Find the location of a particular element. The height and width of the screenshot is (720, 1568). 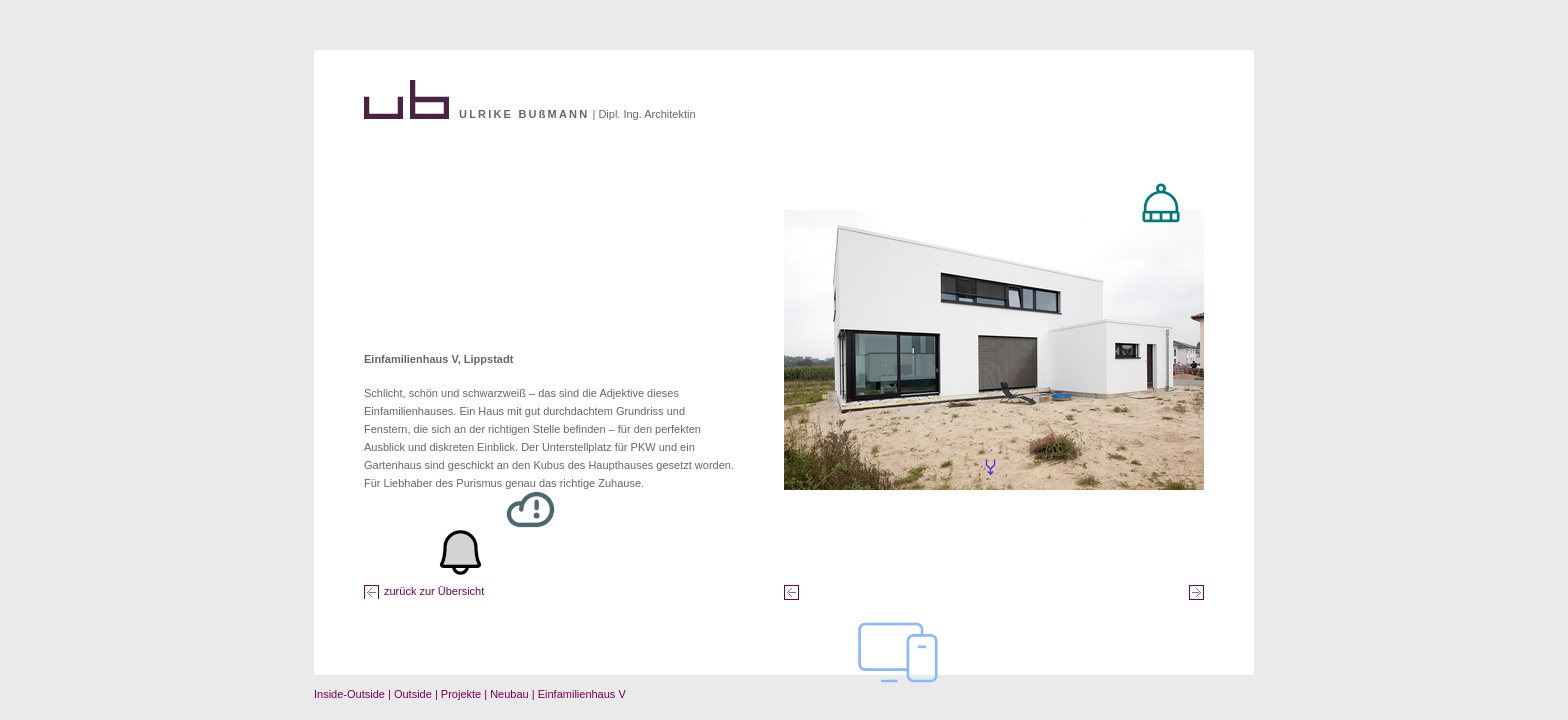

cloud storage warning or error is located at coordinates (530, 509).